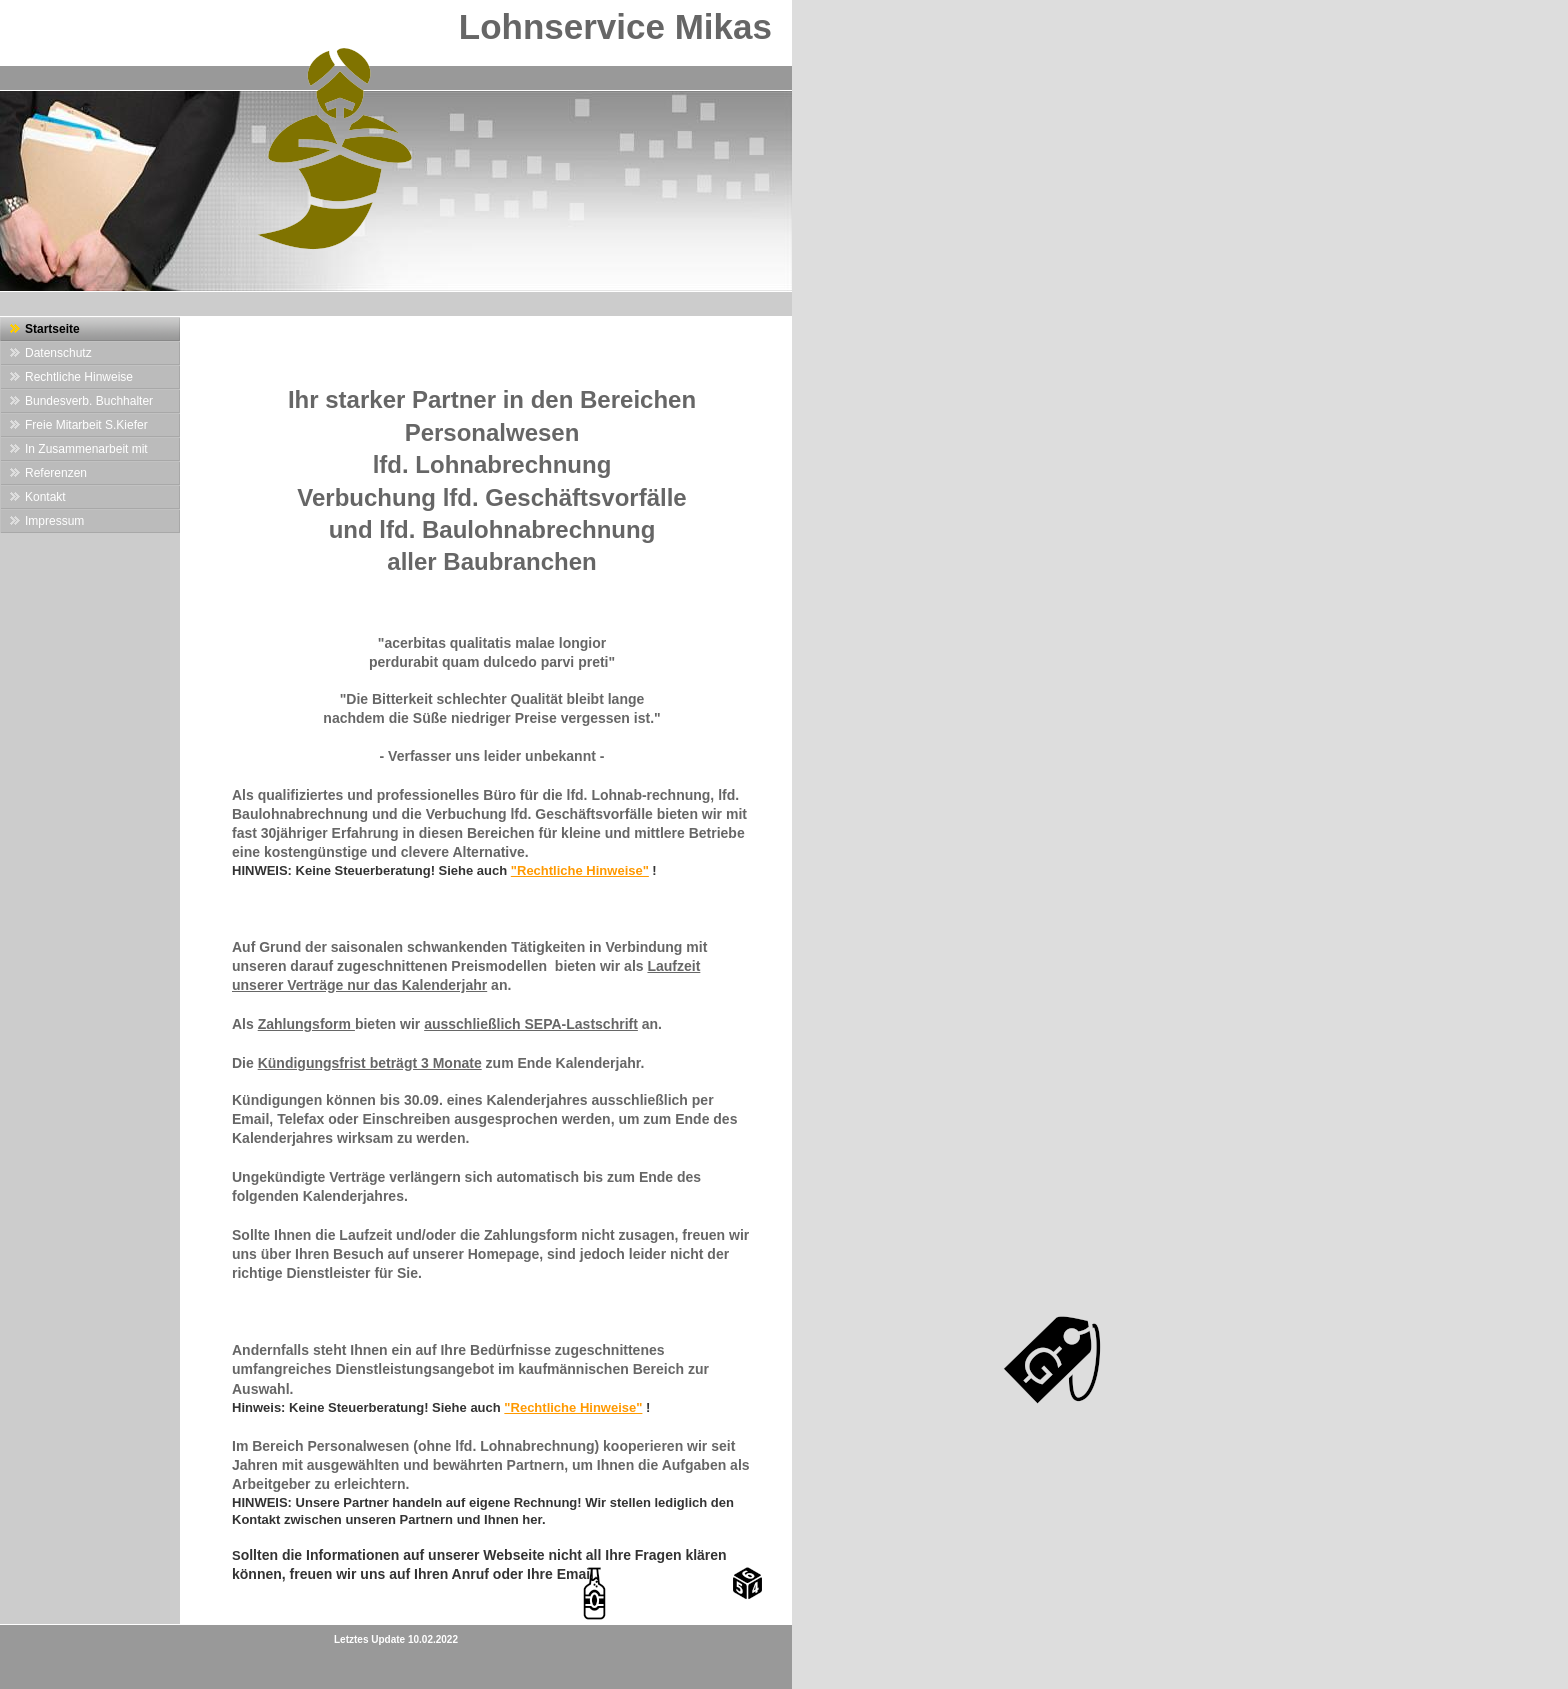  What do you see at coordinates (340, 150) in the screenshot?
I see `summon or interact with a djinn character` at bounding box center [340, 150].